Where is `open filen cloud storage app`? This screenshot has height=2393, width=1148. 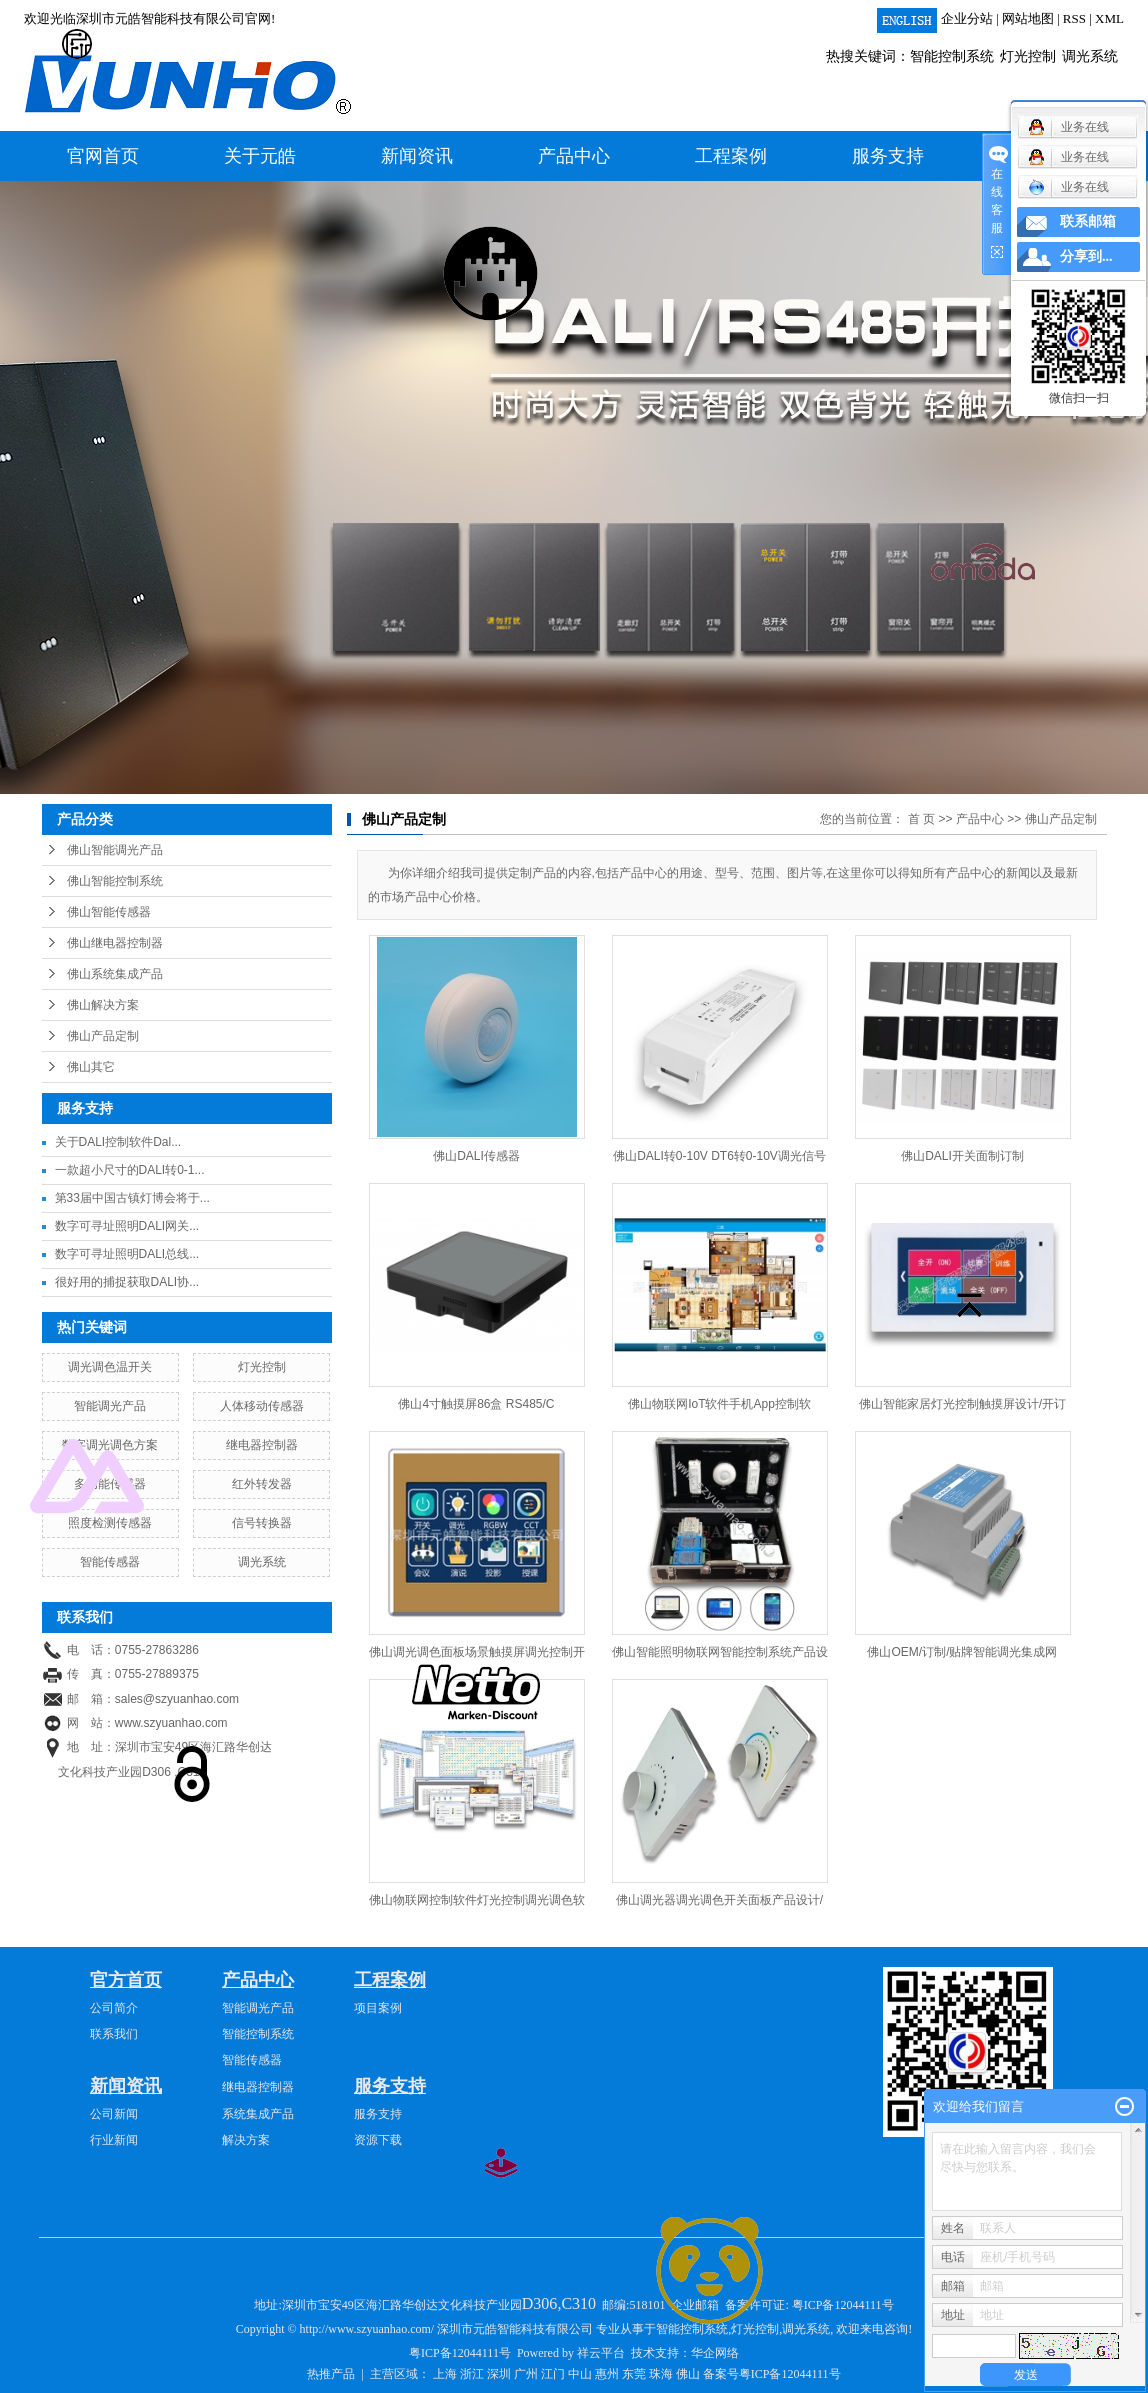
open filen cloud storage app is located at coordinates (77, 44).